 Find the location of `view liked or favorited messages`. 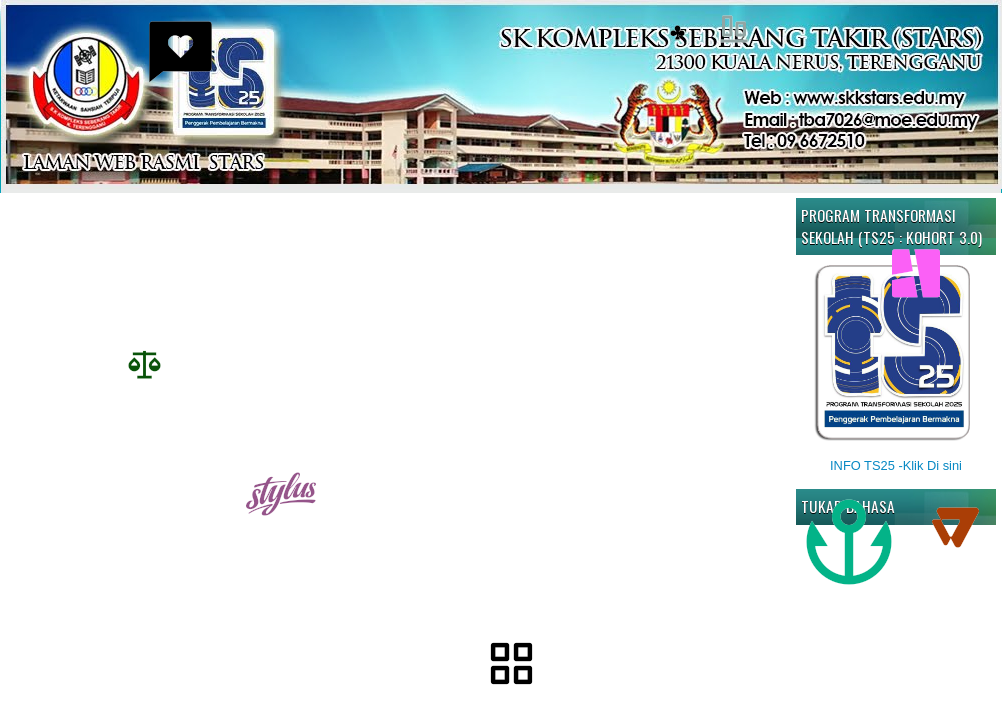

view liked or favorited messages is located at coordinates (180, 49).